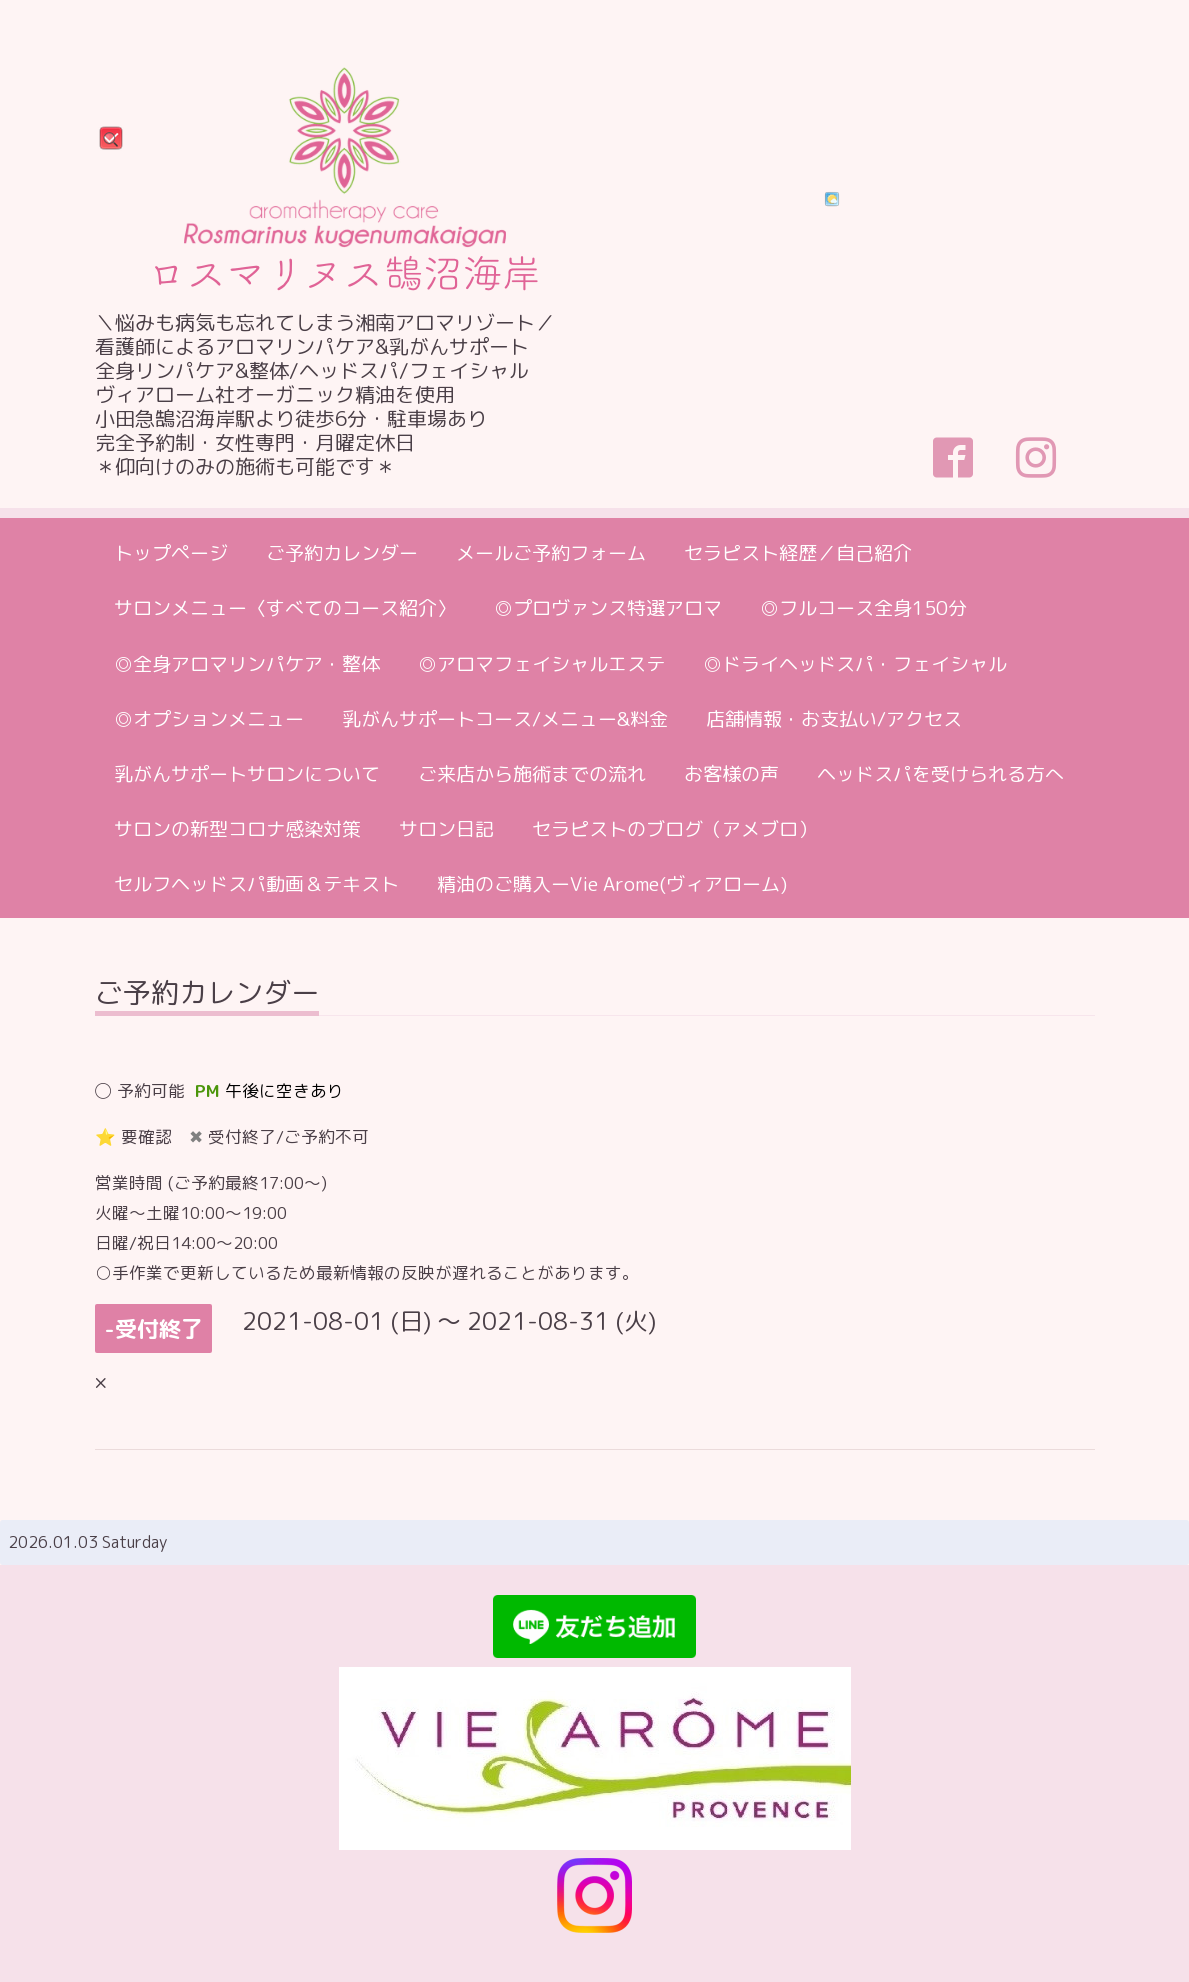  I want to click on open the weather app, so click(832, 199).